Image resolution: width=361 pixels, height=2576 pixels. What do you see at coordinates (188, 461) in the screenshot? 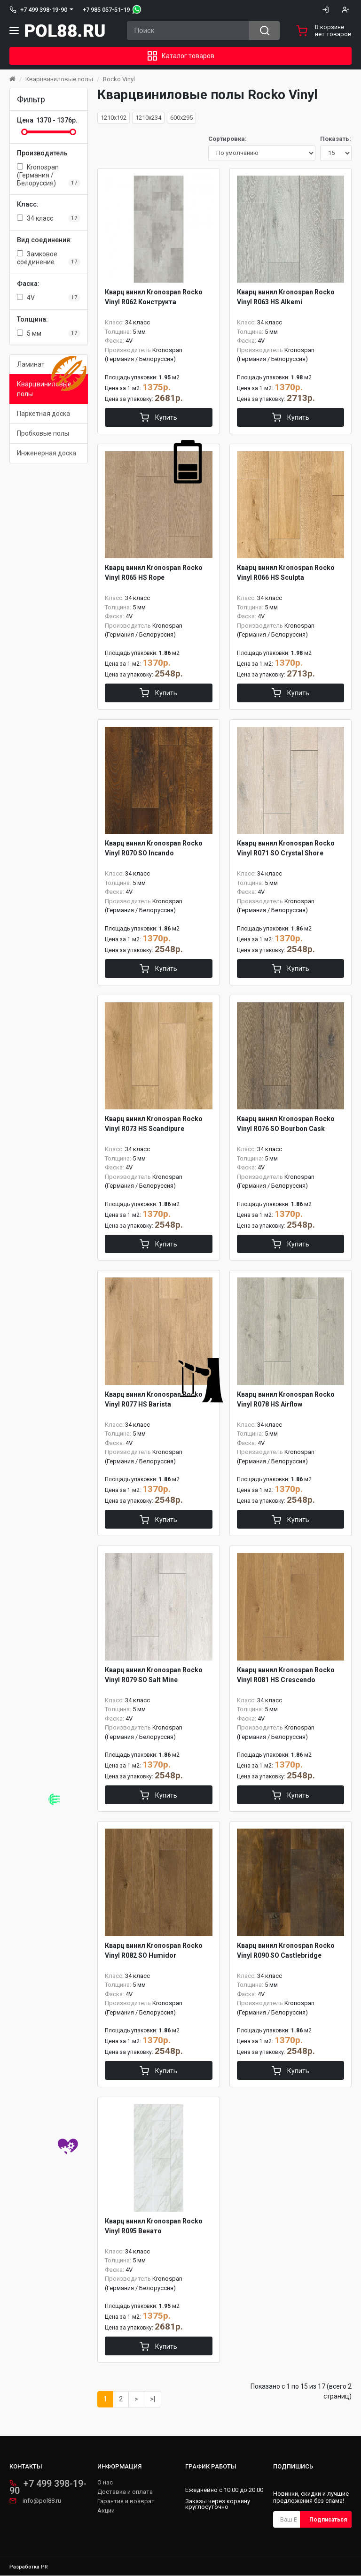
I see `indicates battery at 50% charge` at bounding box center [188, 461].